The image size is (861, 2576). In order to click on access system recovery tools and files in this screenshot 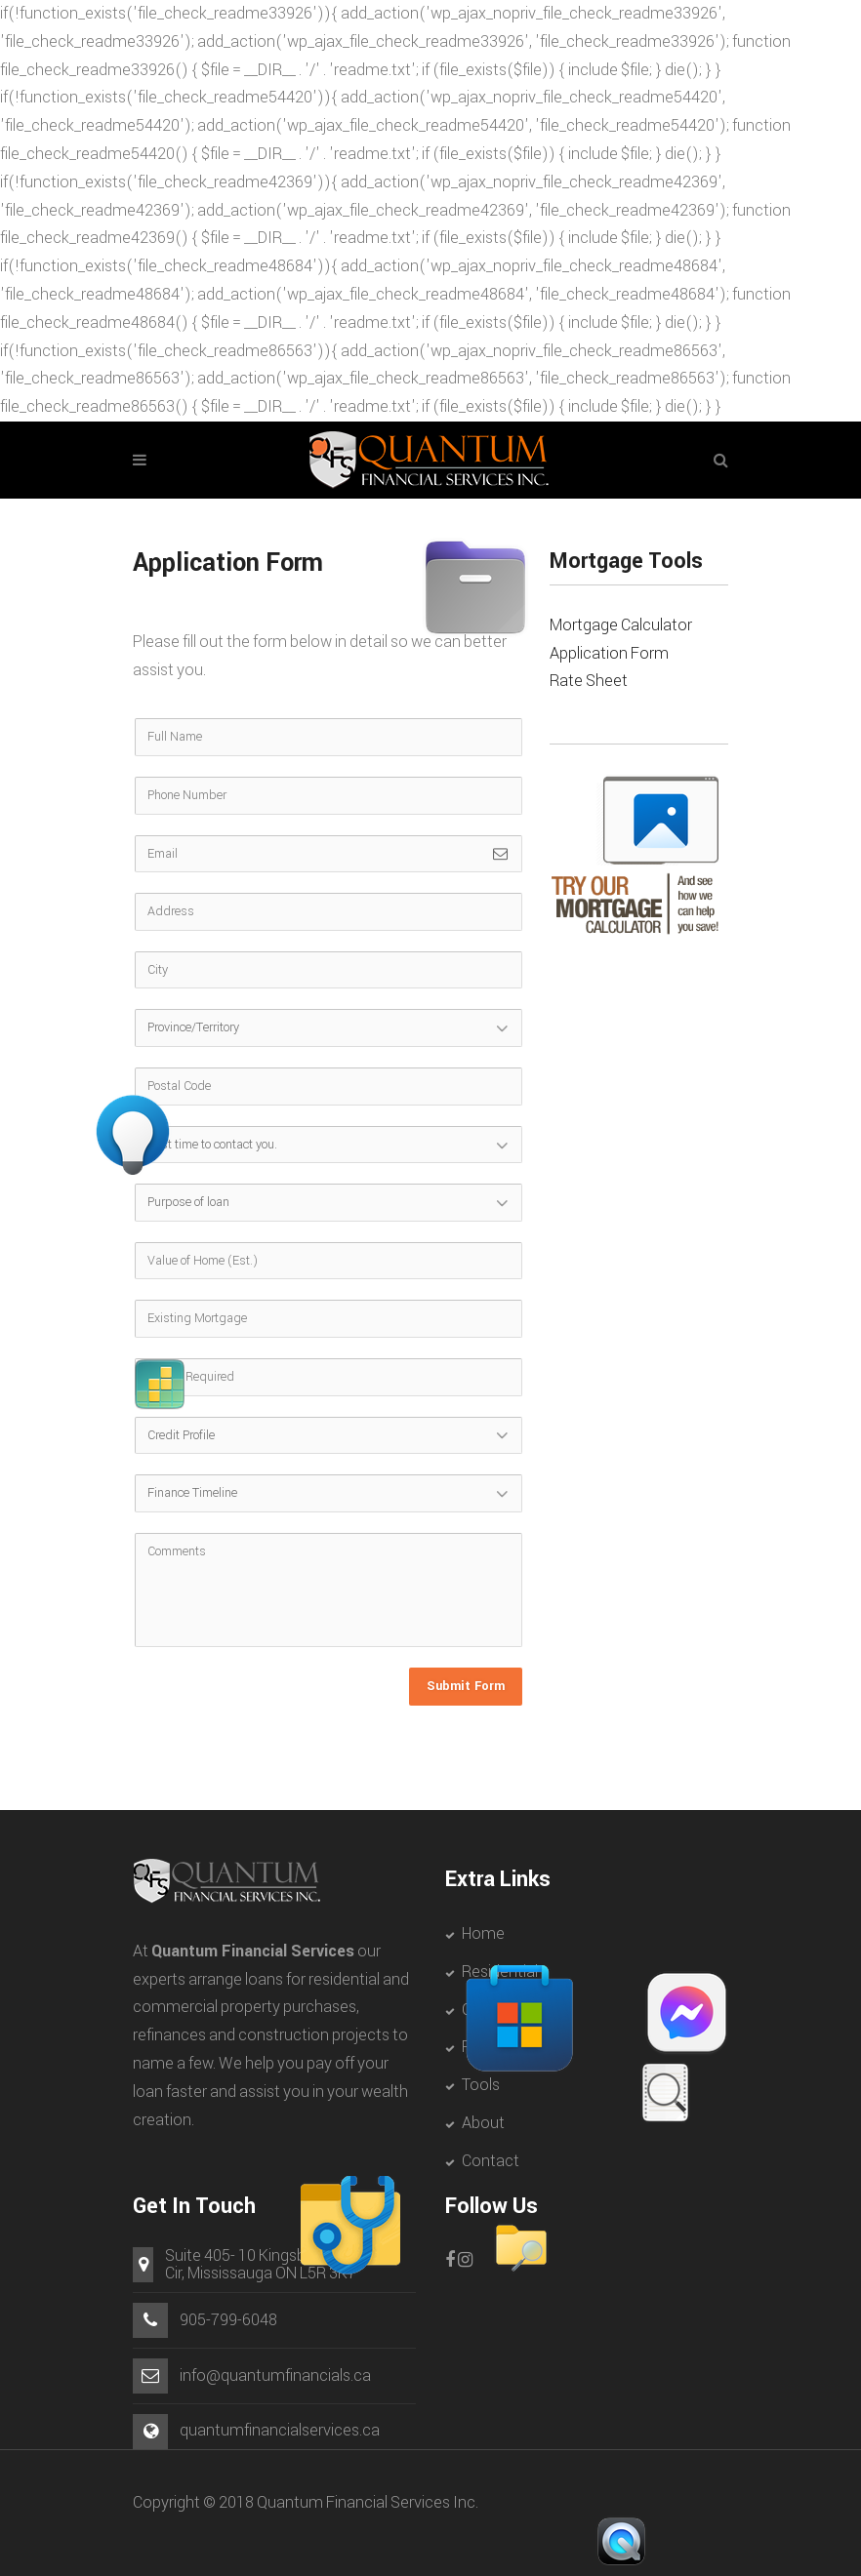, I will do `click(350, 2226)`.